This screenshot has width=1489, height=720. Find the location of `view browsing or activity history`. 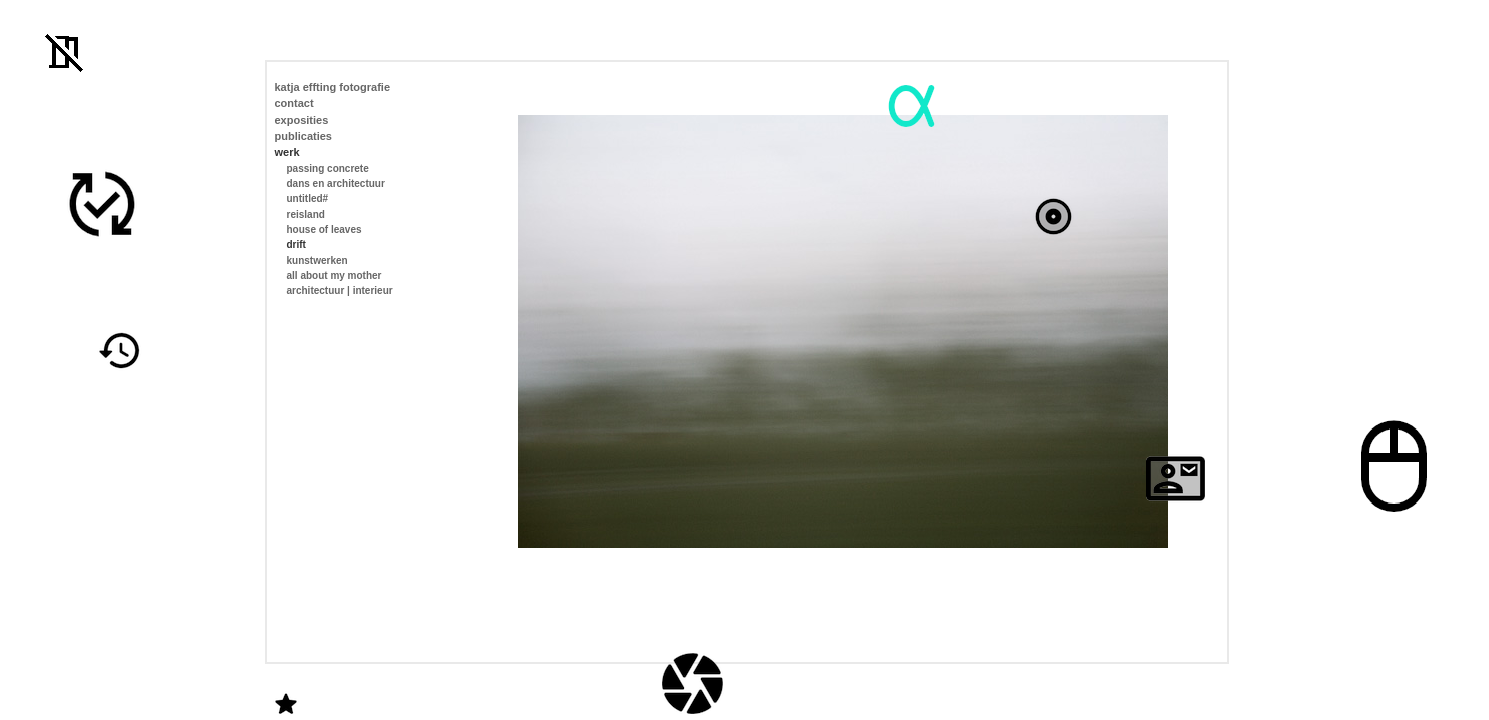

view browsing or activity history is located at coordinates (119, 350).